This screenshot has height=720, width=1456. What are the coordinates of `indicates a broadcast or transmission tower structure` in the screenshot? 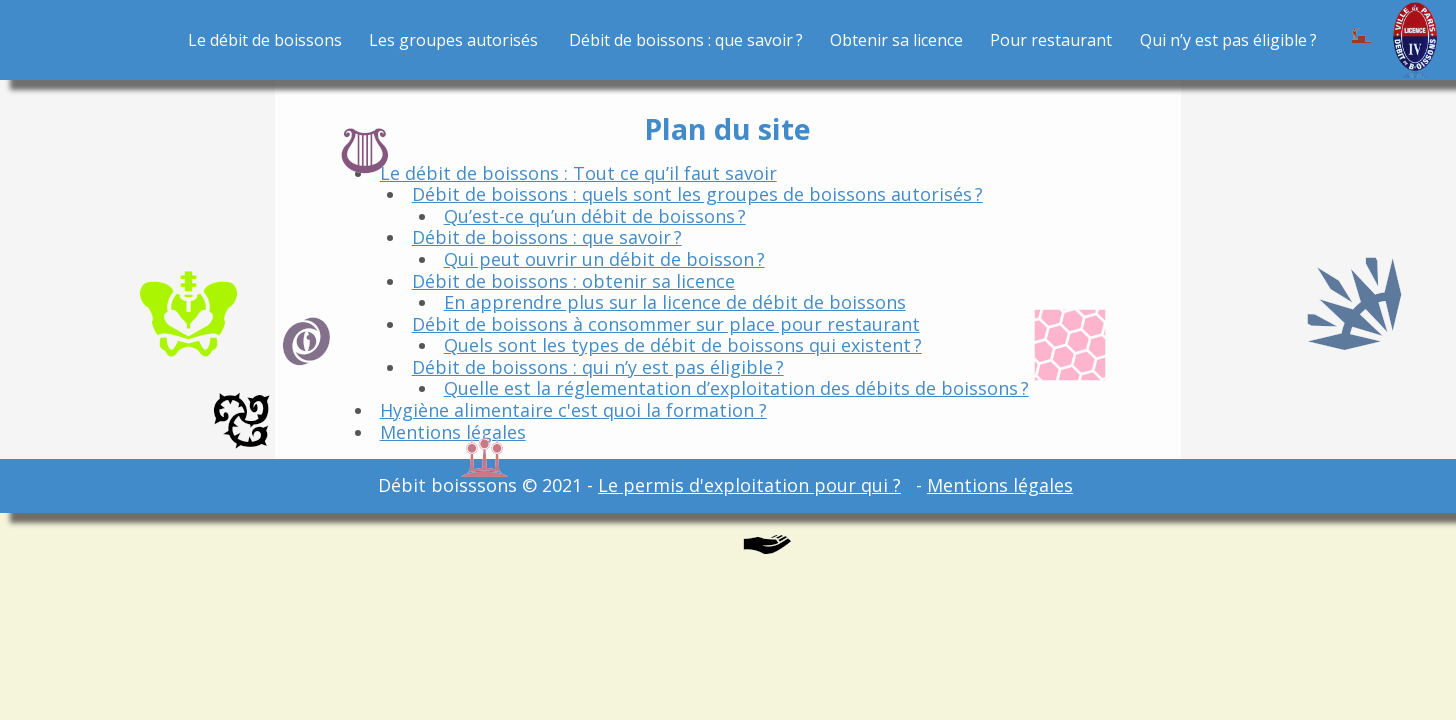 It's located at (484, 453).